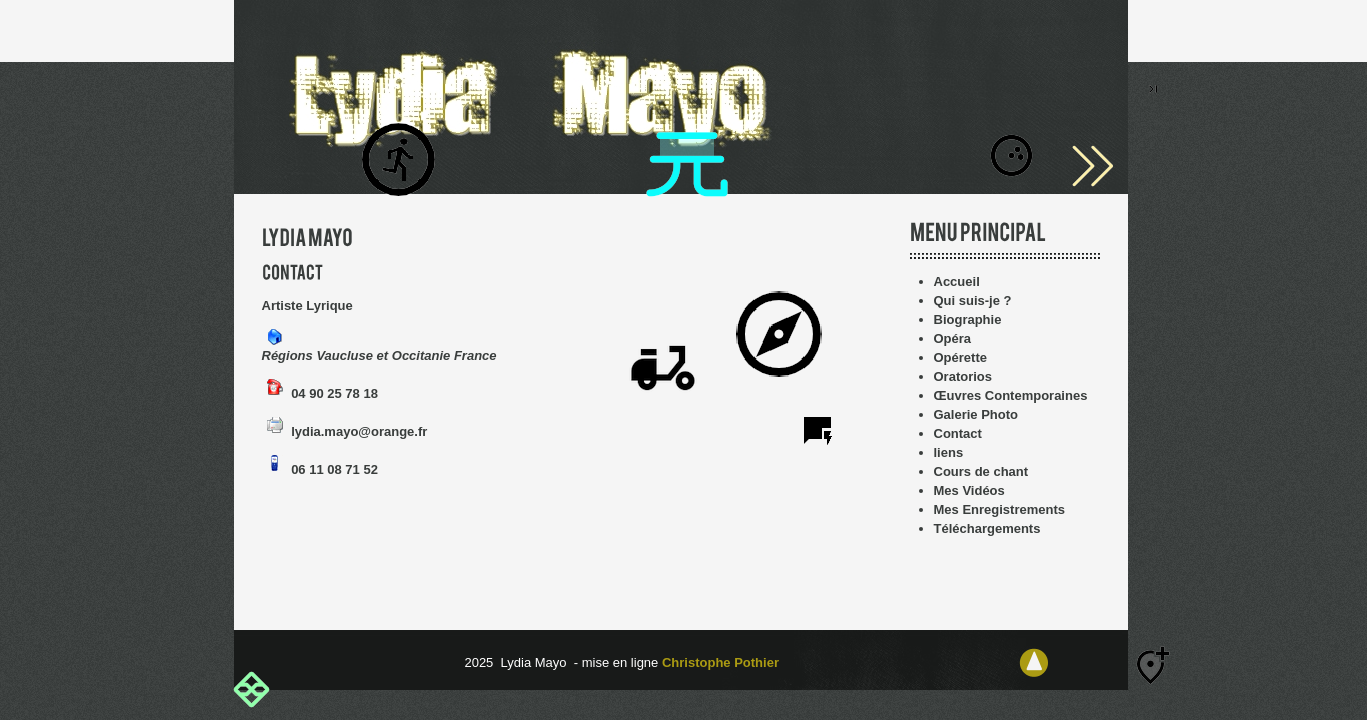 The image size is (1367, 720). I want to click on explore nearby content or locations, so click(779, 334).